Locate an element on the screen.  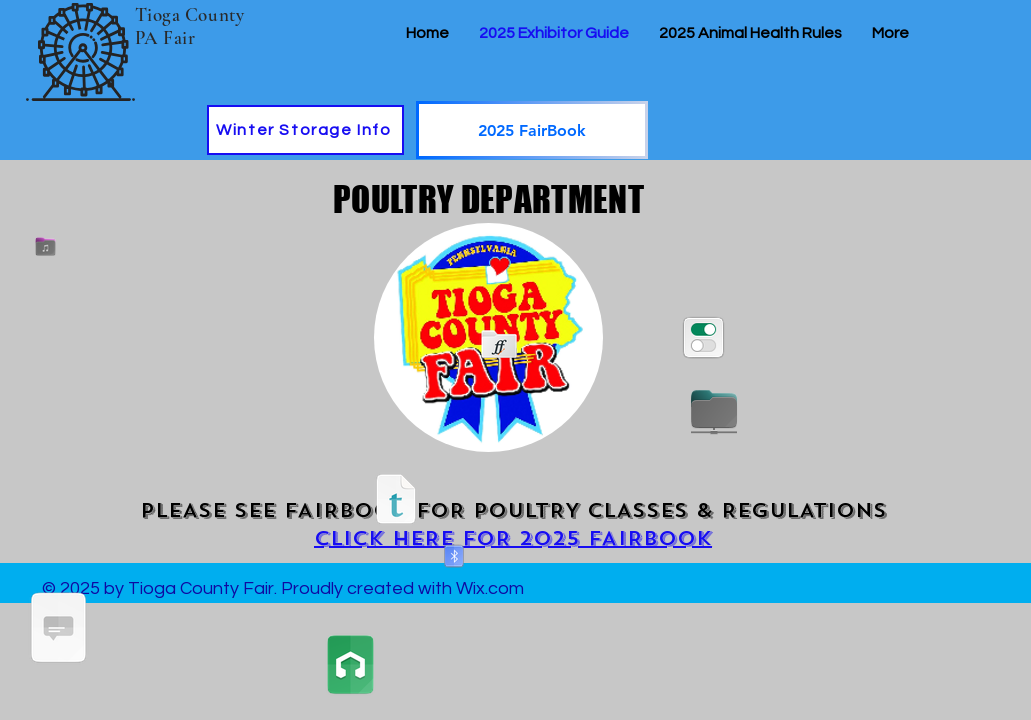
a SAMI subtitle or caption file is located at coordinates (58, 627).